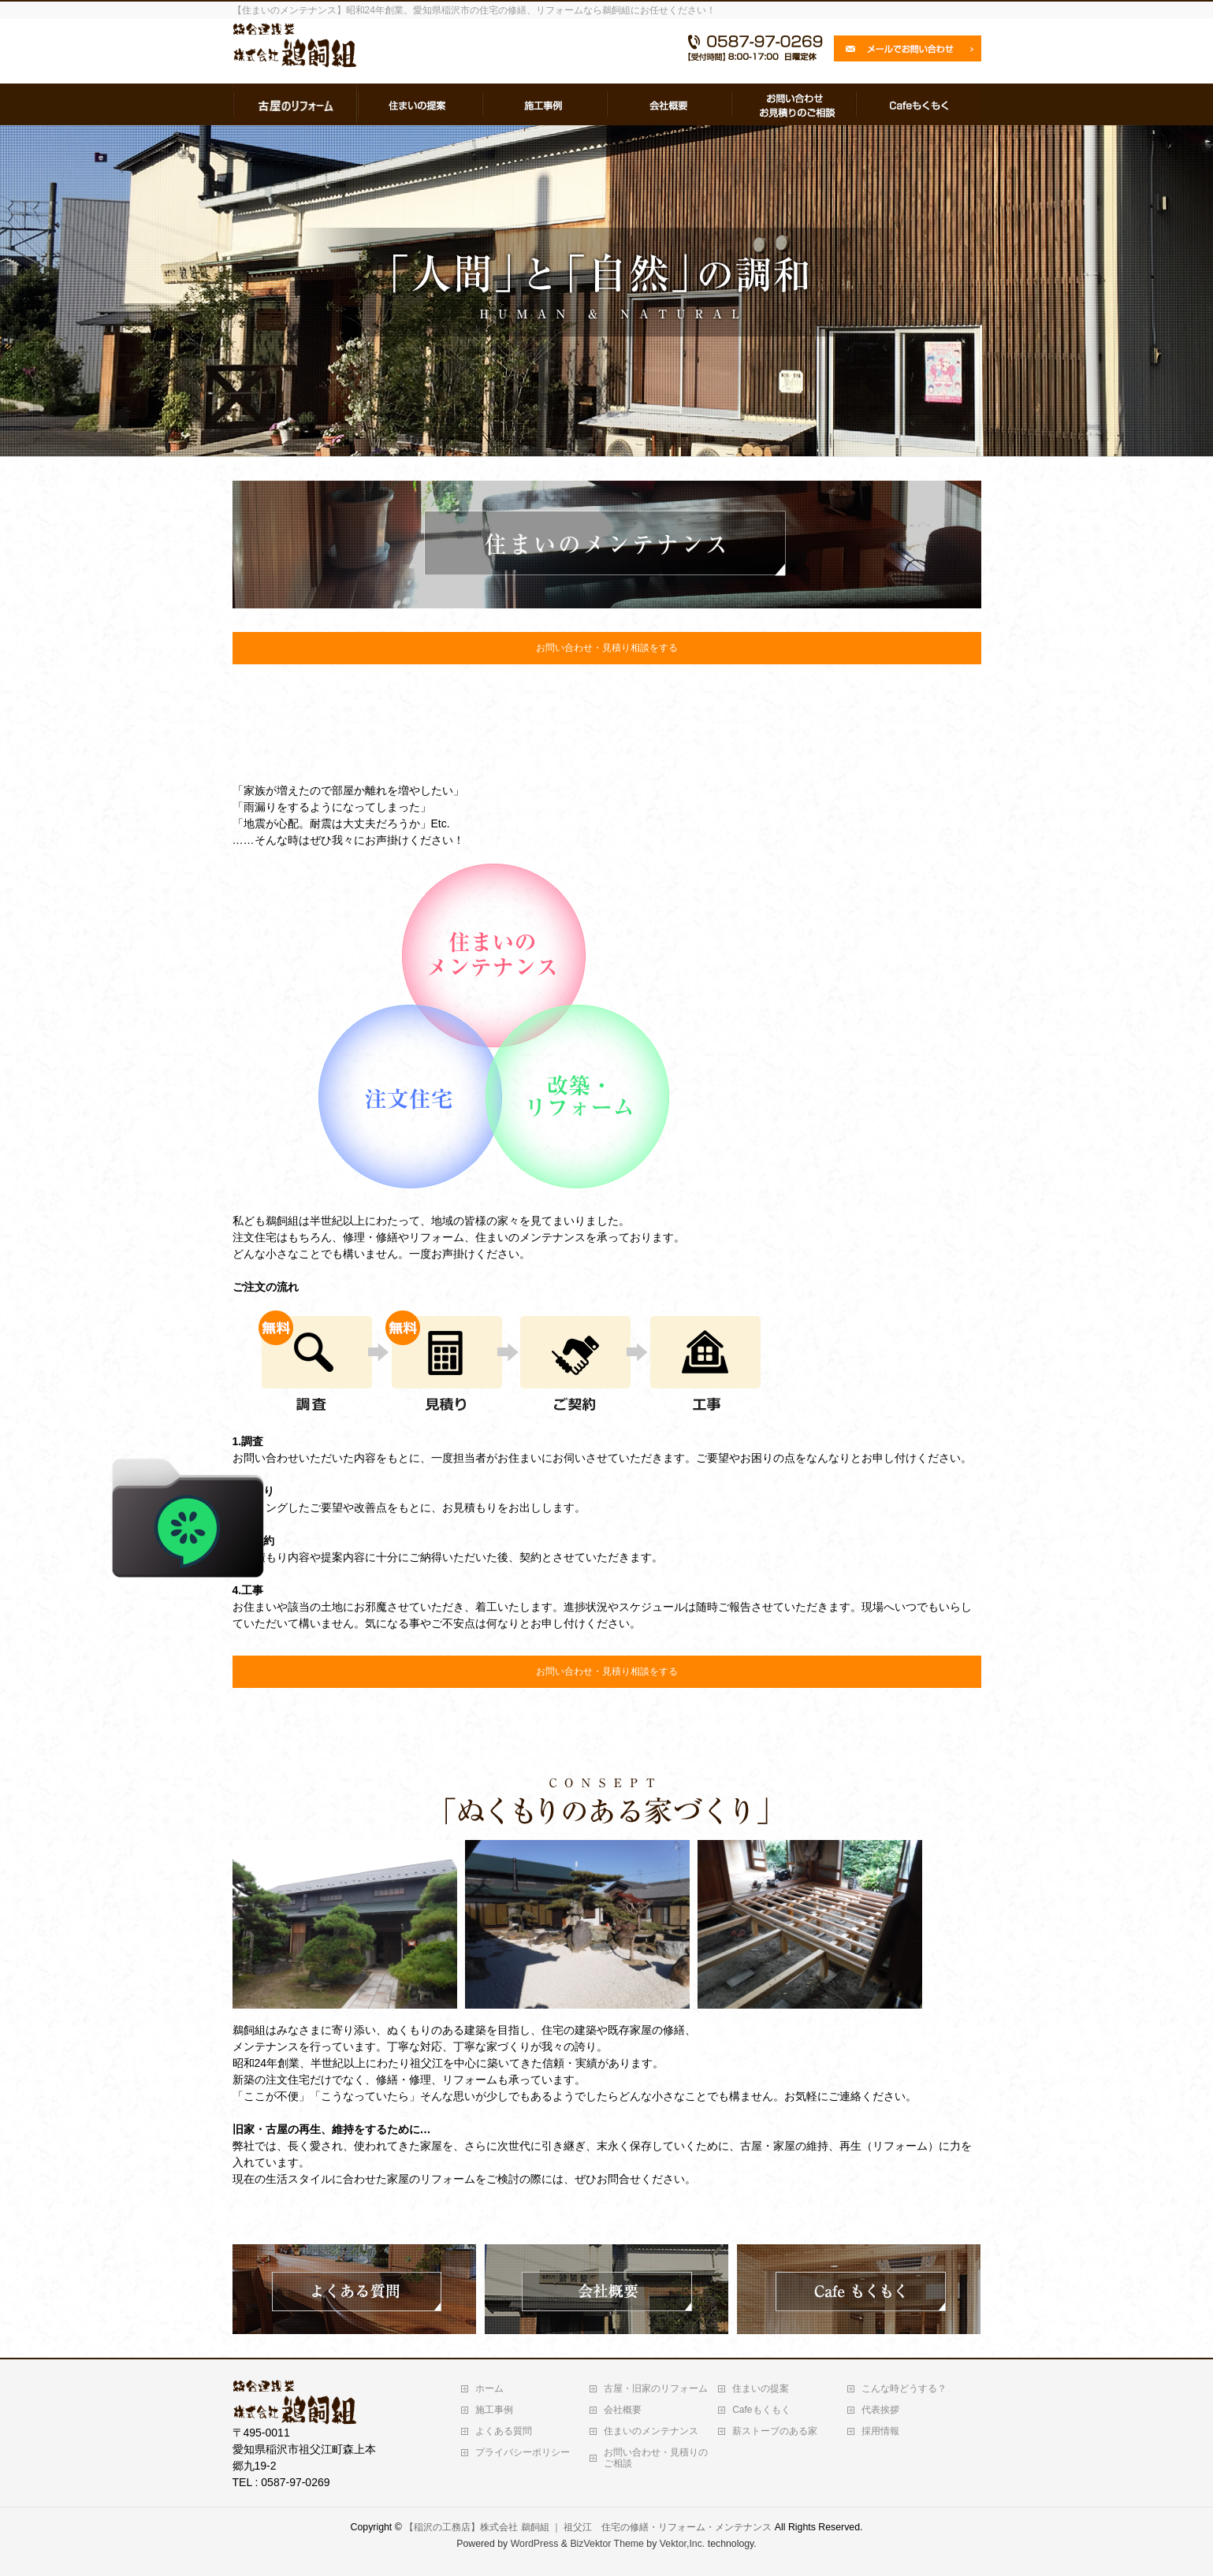 This screenshot has width=1213, height=2576. What do you see at coordinates (187, 1522) in the screenshot?
I see `folder containing cucumber/gherkin test files` at bounding box center [187, 1522].